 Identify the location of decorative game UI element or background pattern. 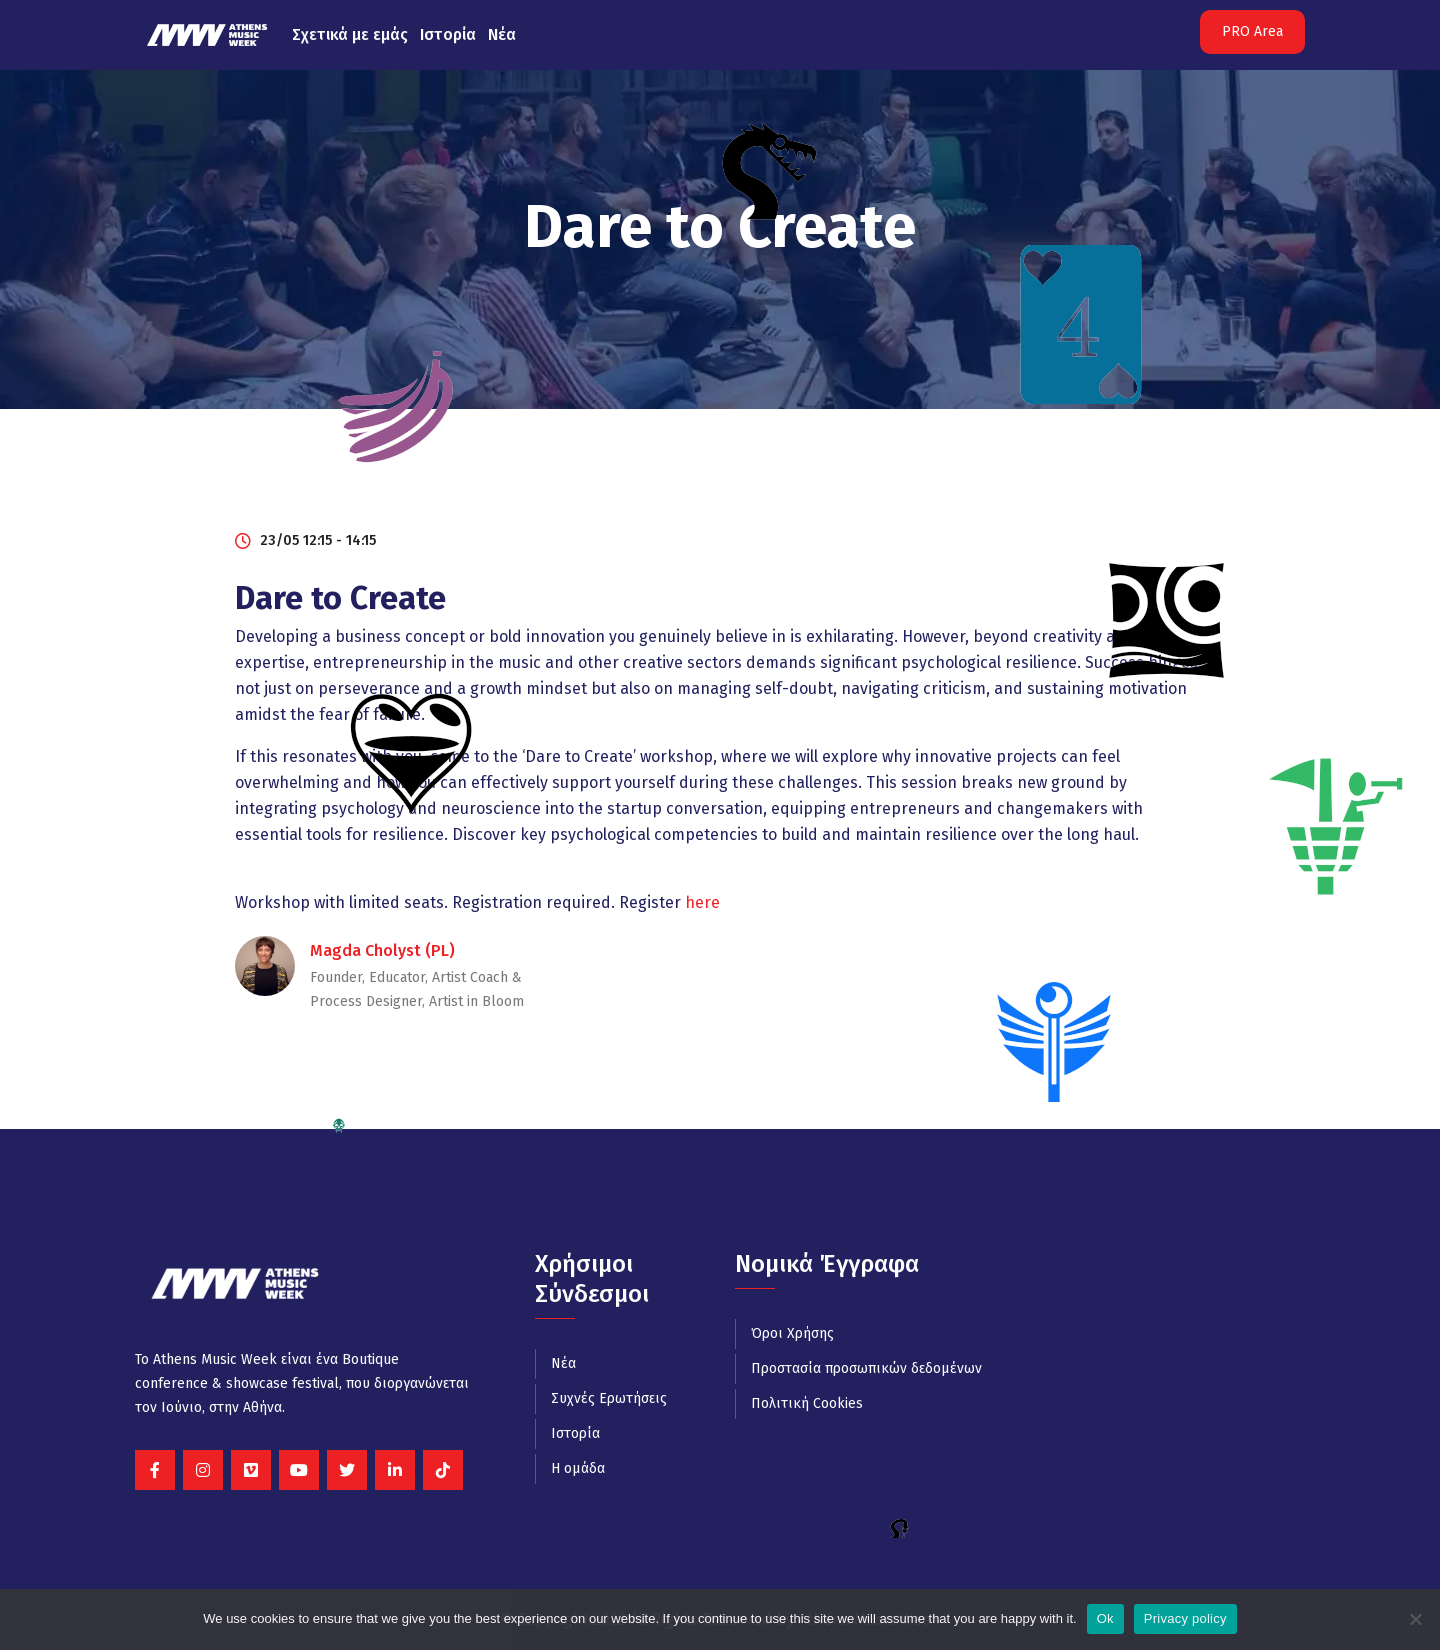
(1166, 620).